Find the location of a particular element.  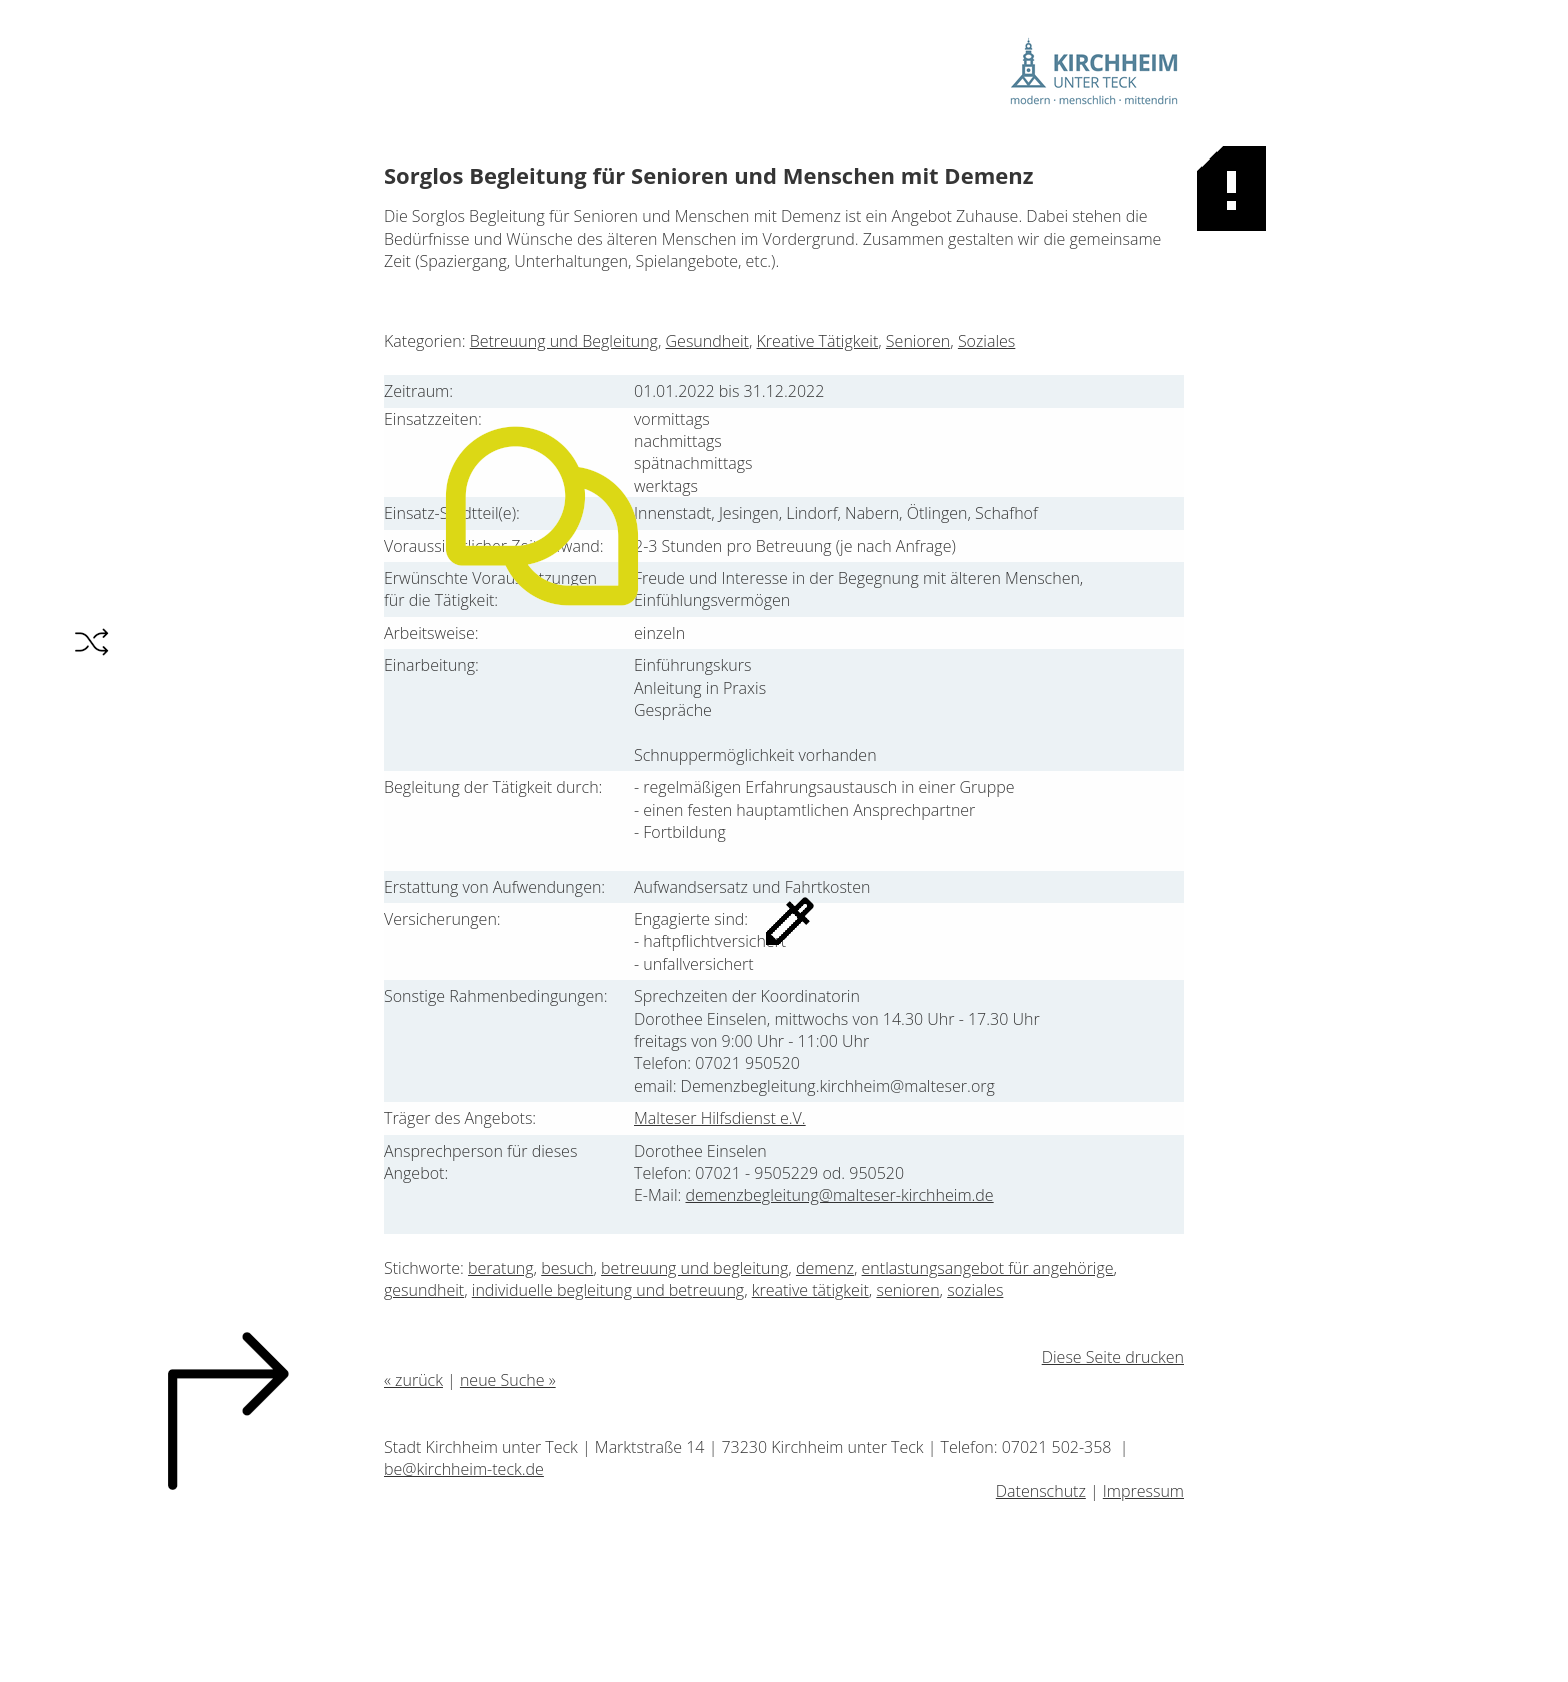

sd card error or storage issue detected is located at coordinates (1231, 188).